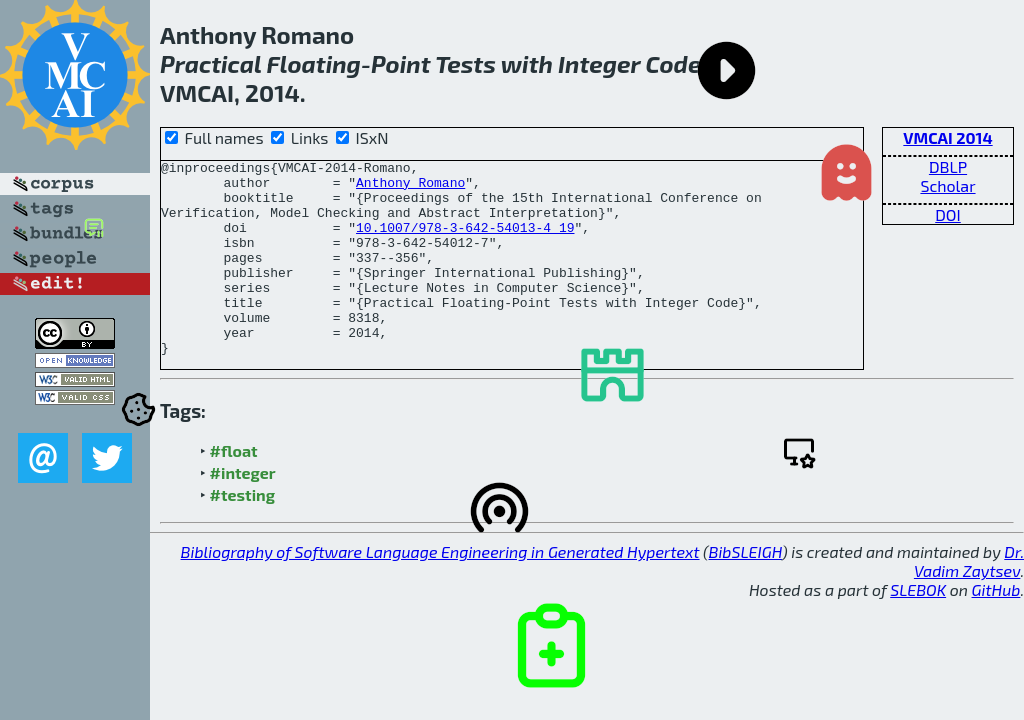 The image size is (1024, 720). Describe the element at coordinates (846, 172) in the screenshot. I see `toggle incognito or ghost mode` at that location.